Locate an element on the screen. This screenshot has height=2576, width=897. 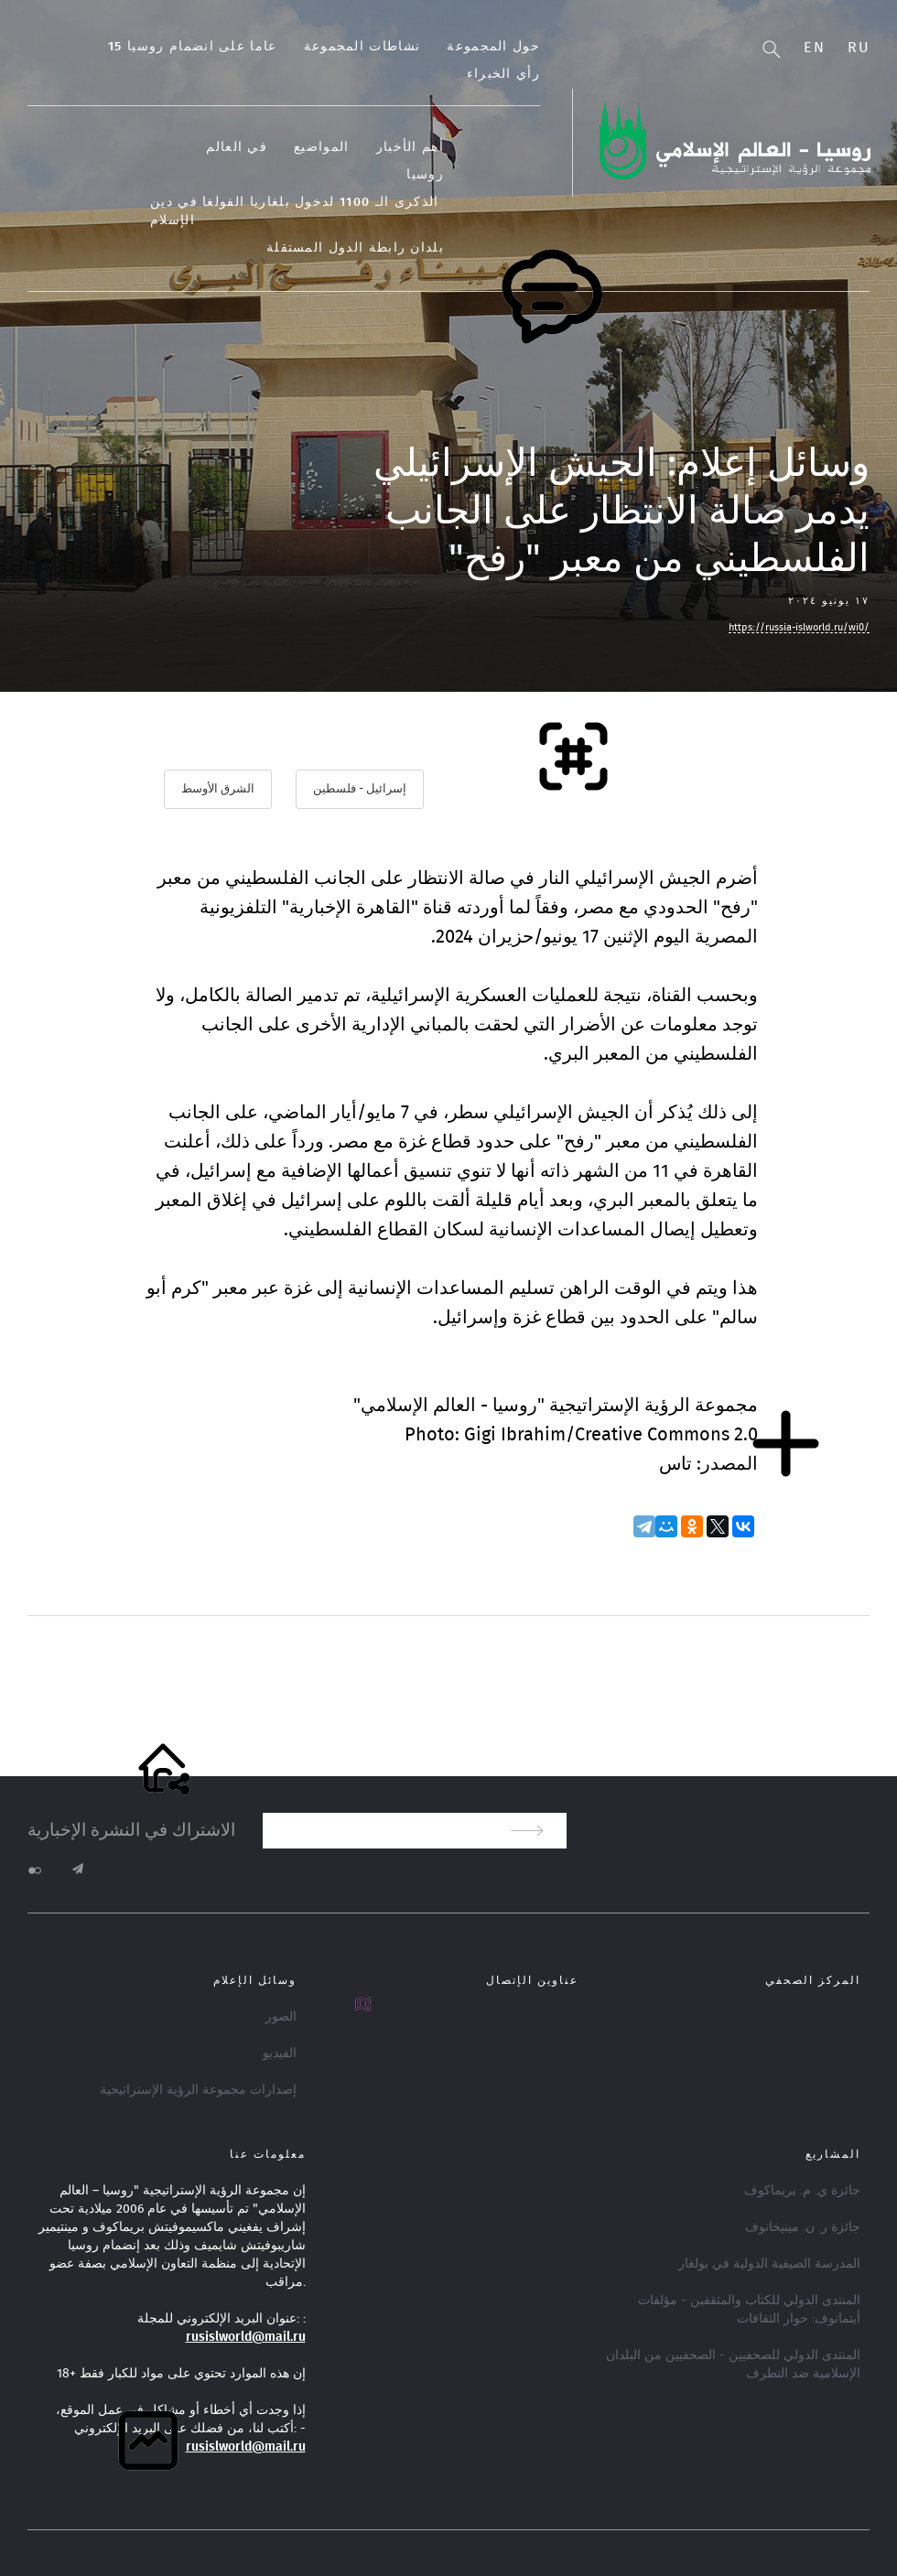
share your home address or location is located at coordinates (163, 1768).